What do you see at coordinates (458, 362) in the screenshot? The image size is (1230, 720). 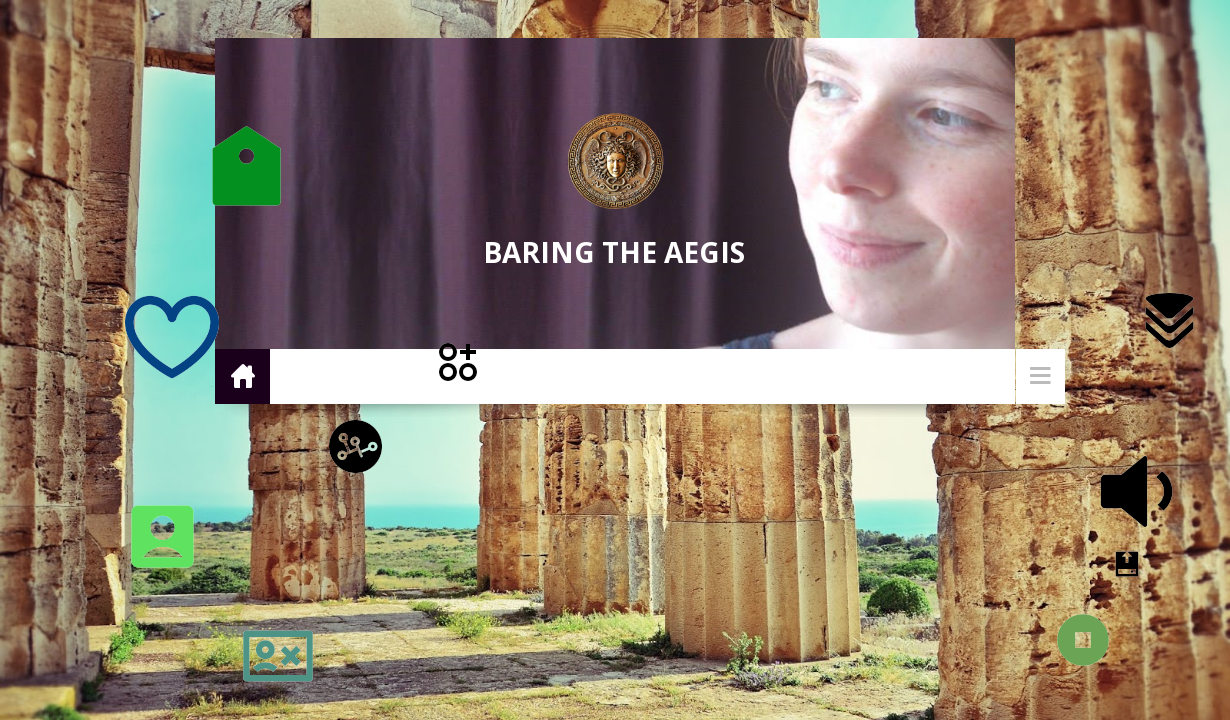 I see `add a new app to your collection` at bounding box center [458, 362].